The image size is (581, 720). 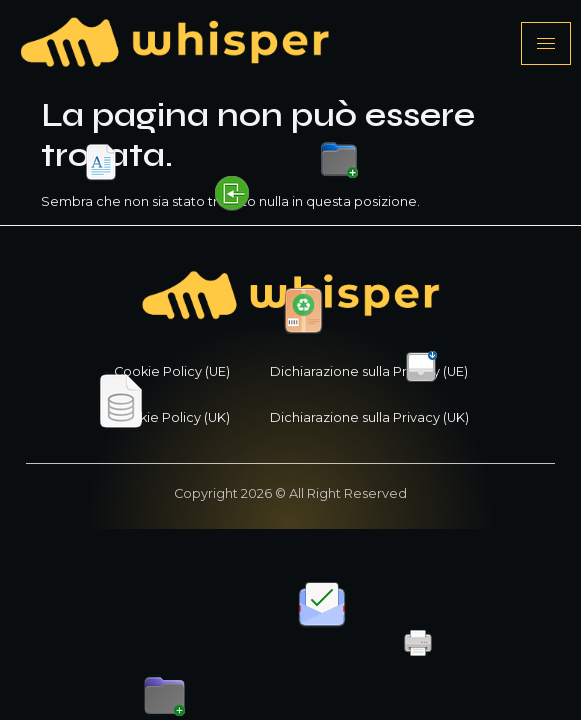 What do you see at coordinates (101, 162) in the screenshot?
I see `open a text document file` at bounding box center [101, 162].